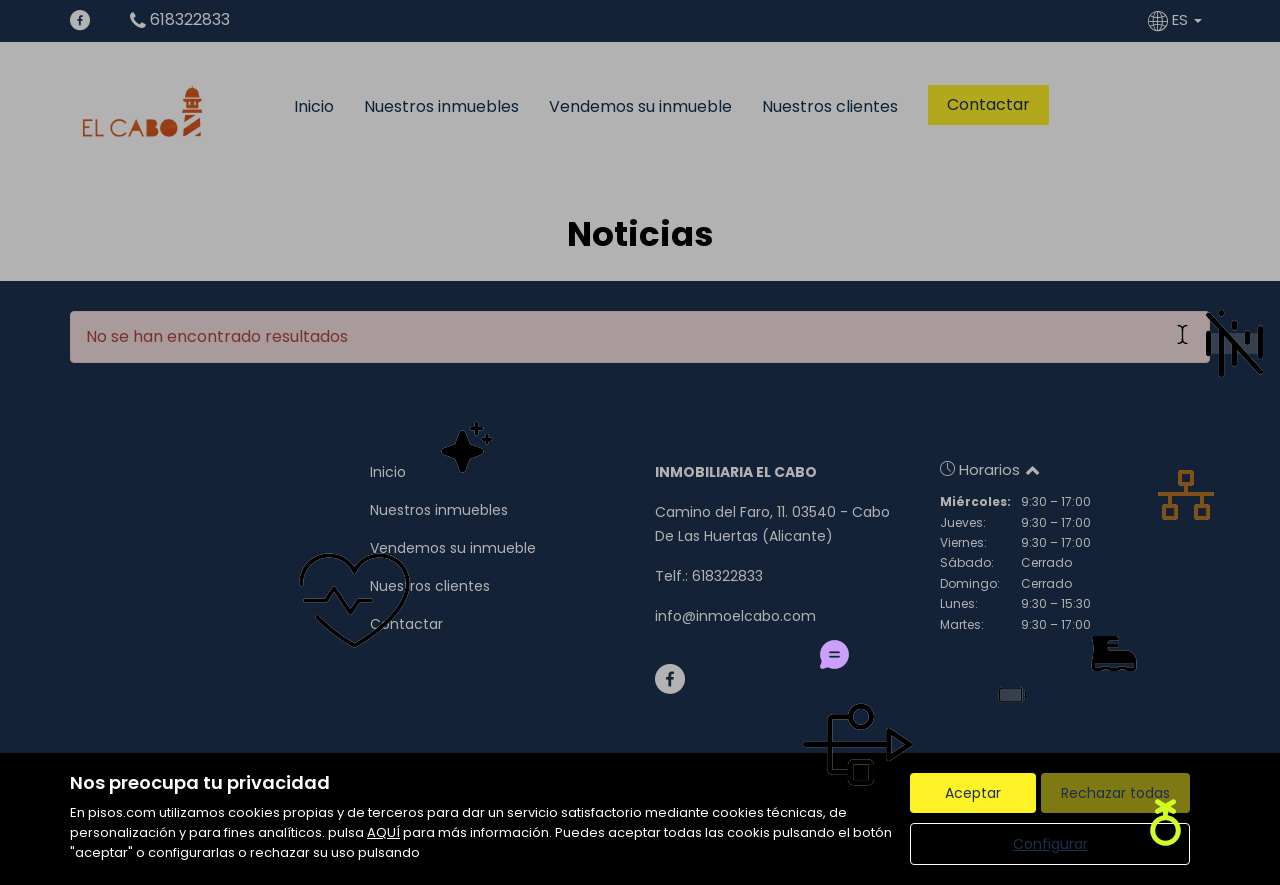 The image size is (1280, 885). I want to click on indicates battery is empty or depleted, so click(1012, 695).